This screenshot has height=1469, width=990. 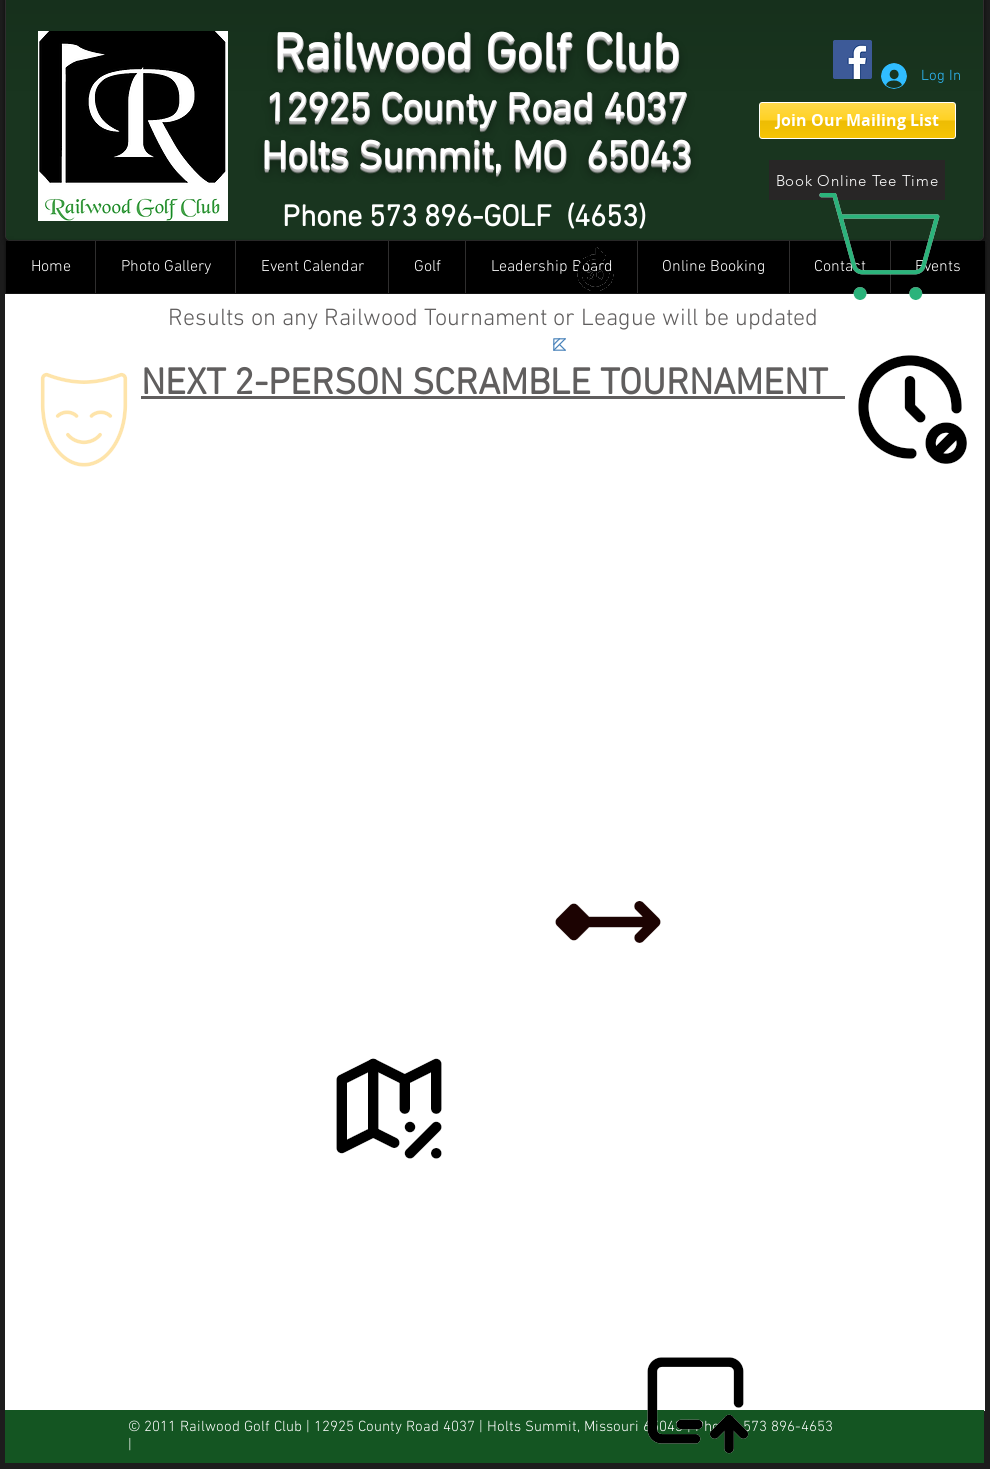 I want to click on cancel a scheduled event or timer, so click(x=910, y=407).